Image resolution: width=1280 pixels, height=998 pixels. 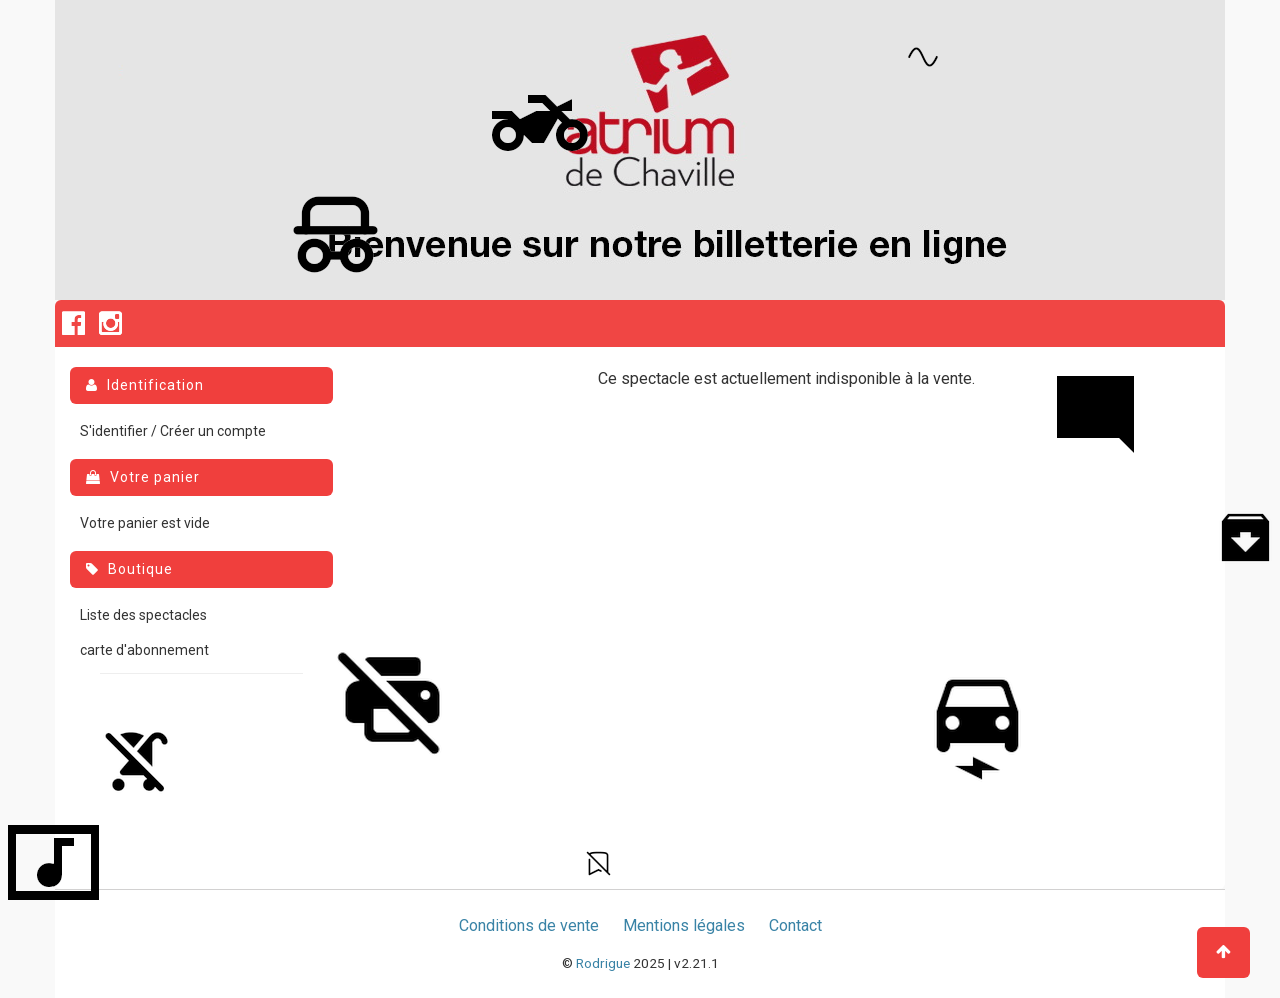 I want to click on indicates audio or sound wave settings, so click(x=923, y=57).